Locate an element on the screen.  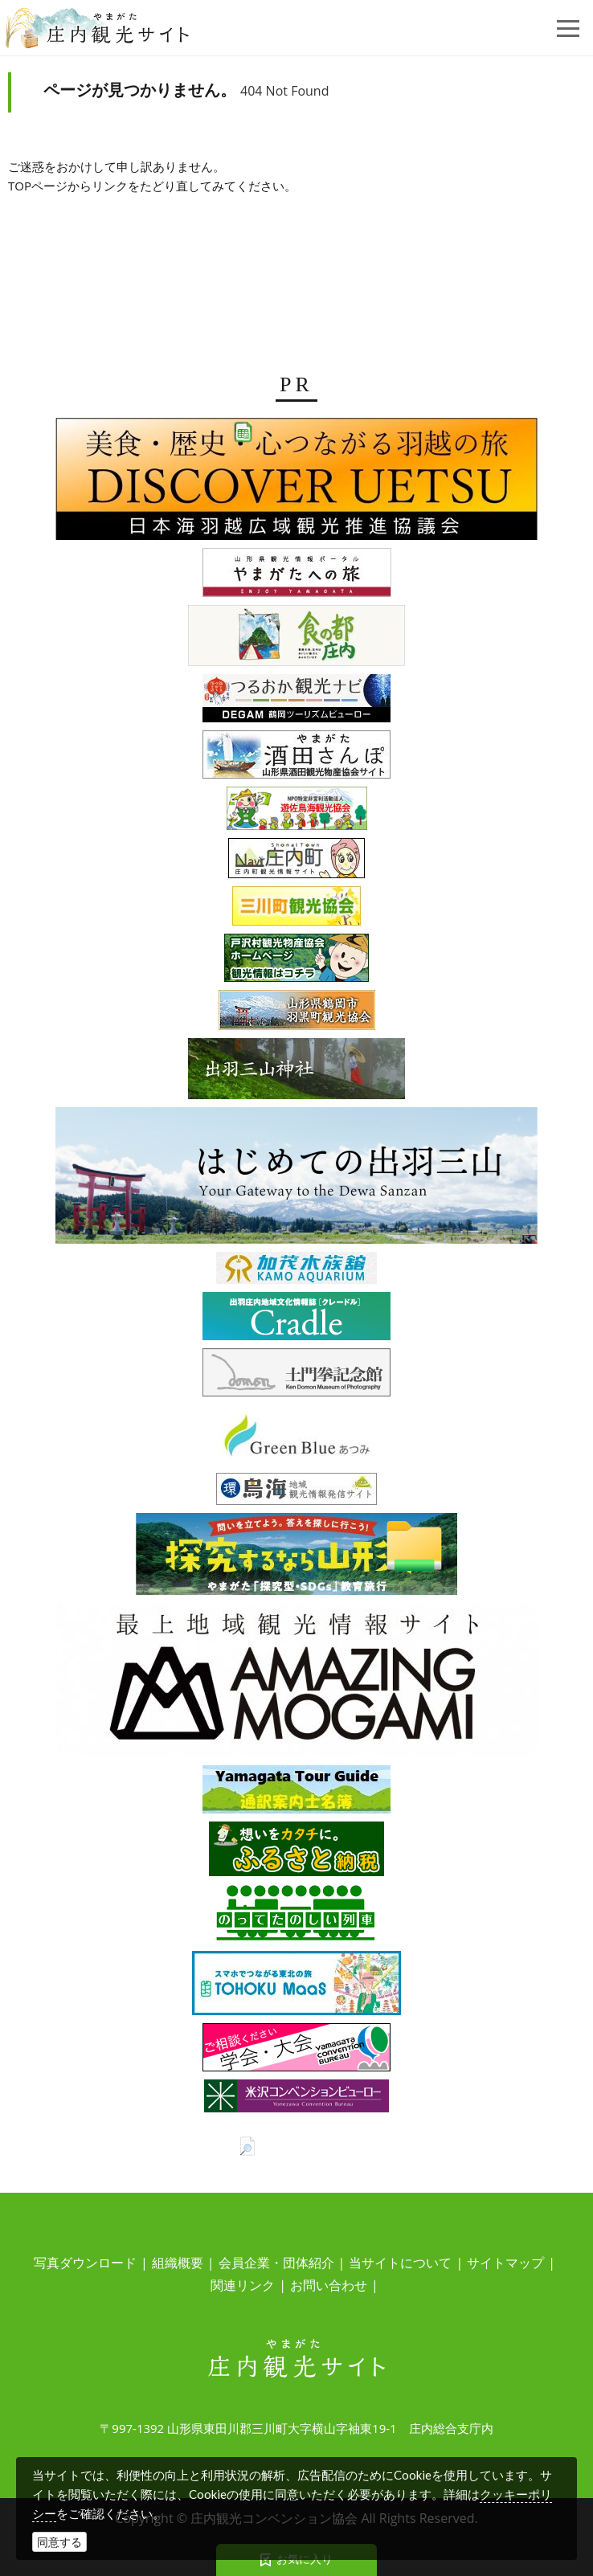
access shared network folder is located at coordinates (414, 1544).